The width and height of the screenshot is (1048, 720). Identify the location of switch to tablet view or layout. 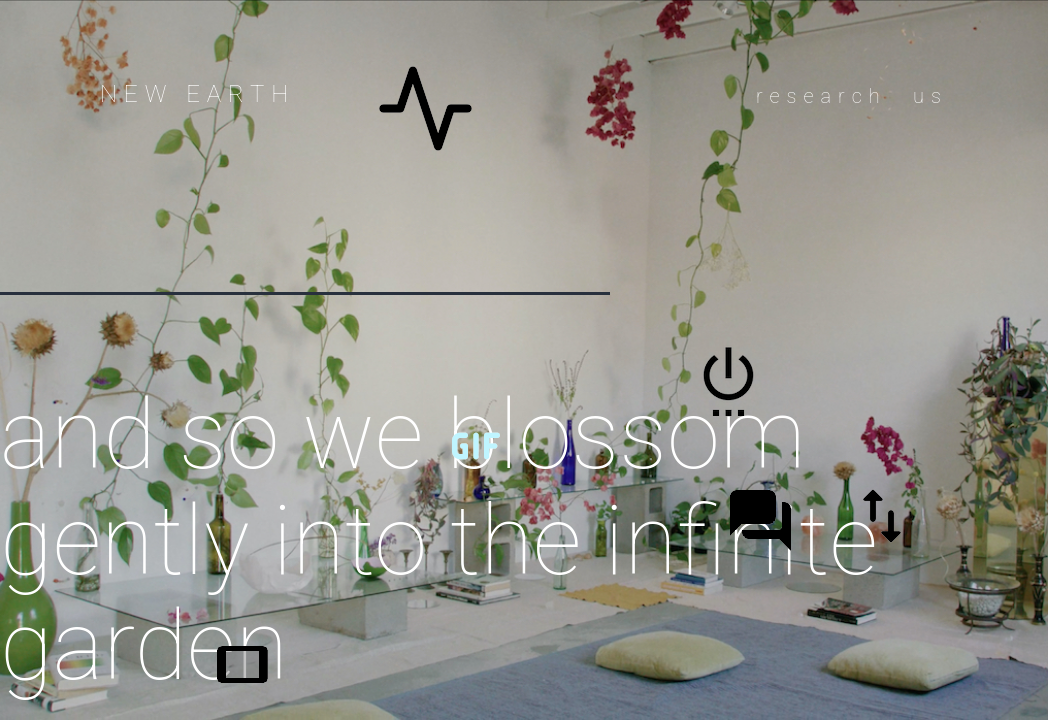
(242, 664).